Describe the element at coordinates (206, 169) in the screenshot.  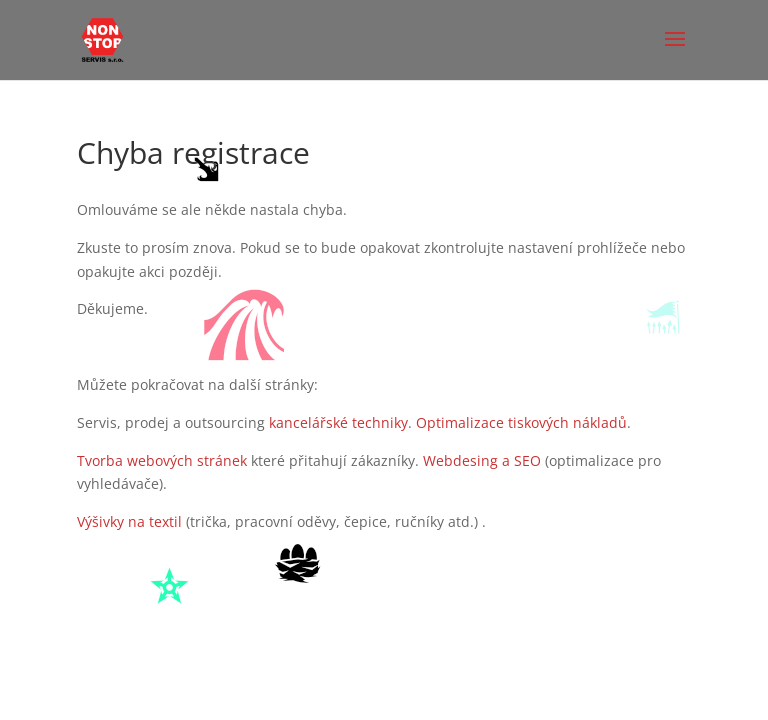
I see `activate dragon breath ability` at that location.